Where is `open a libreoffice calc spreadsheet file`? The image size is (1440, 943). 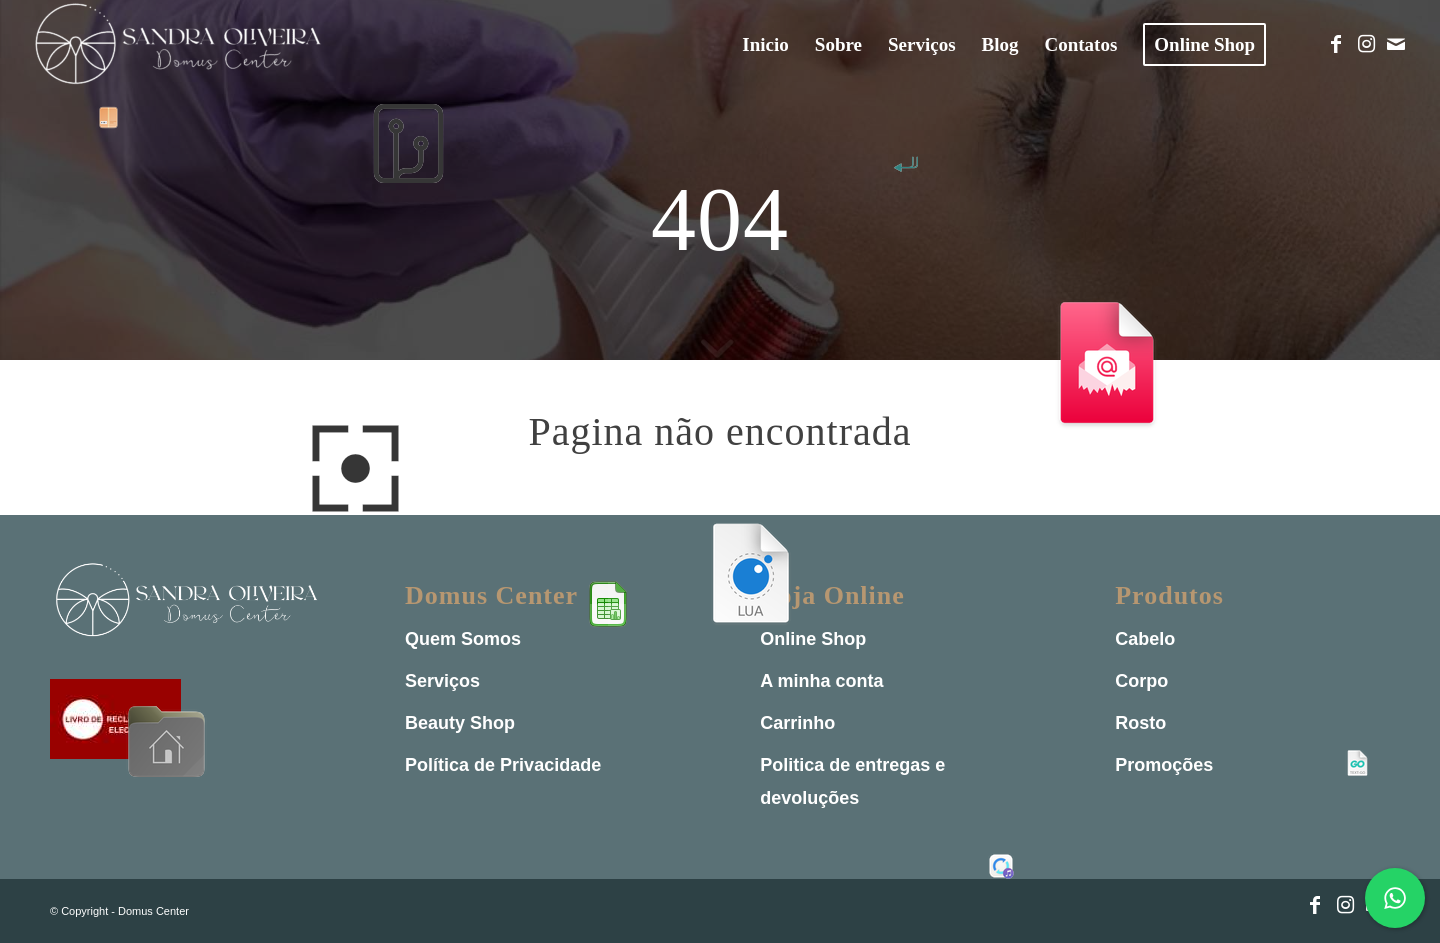 open a libreoffice calc spreadsheet file is located at coordinates (608, 604).